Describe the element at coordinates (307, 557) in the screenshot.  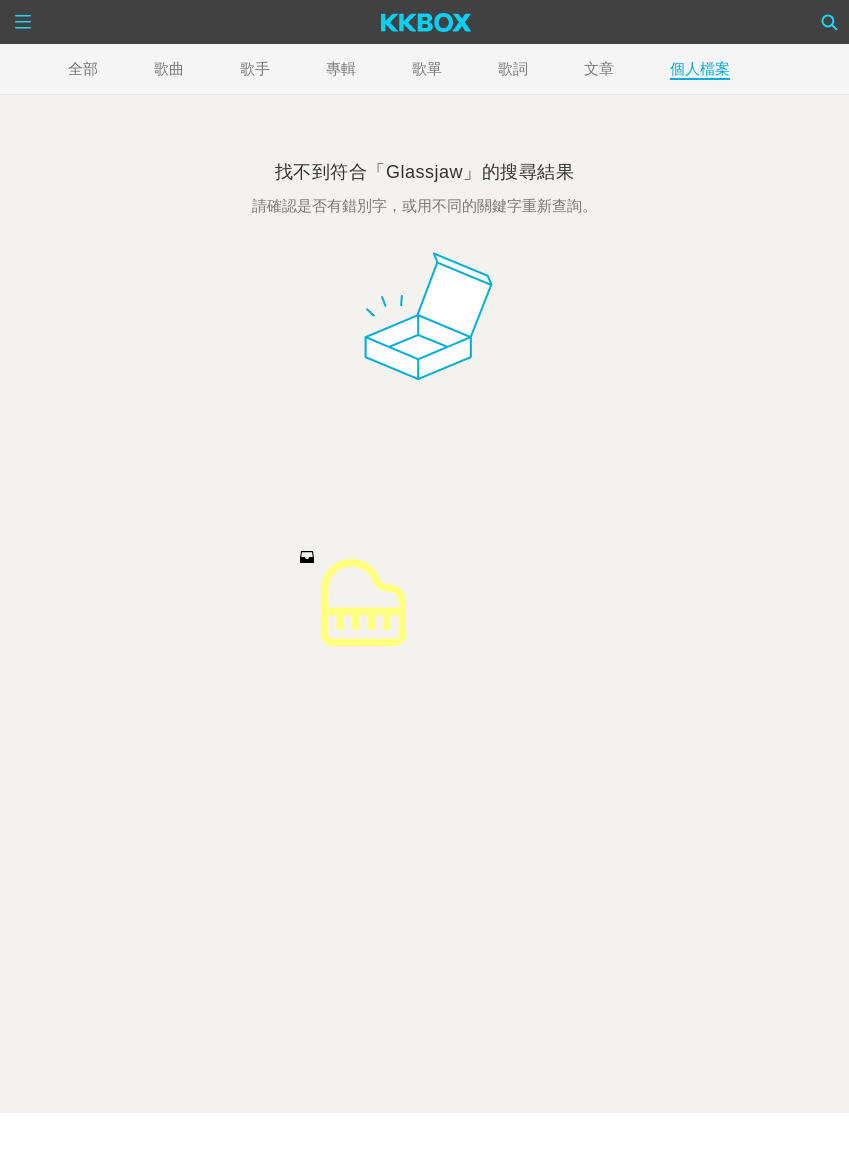
I see `access your inbox or file tray` at that location.